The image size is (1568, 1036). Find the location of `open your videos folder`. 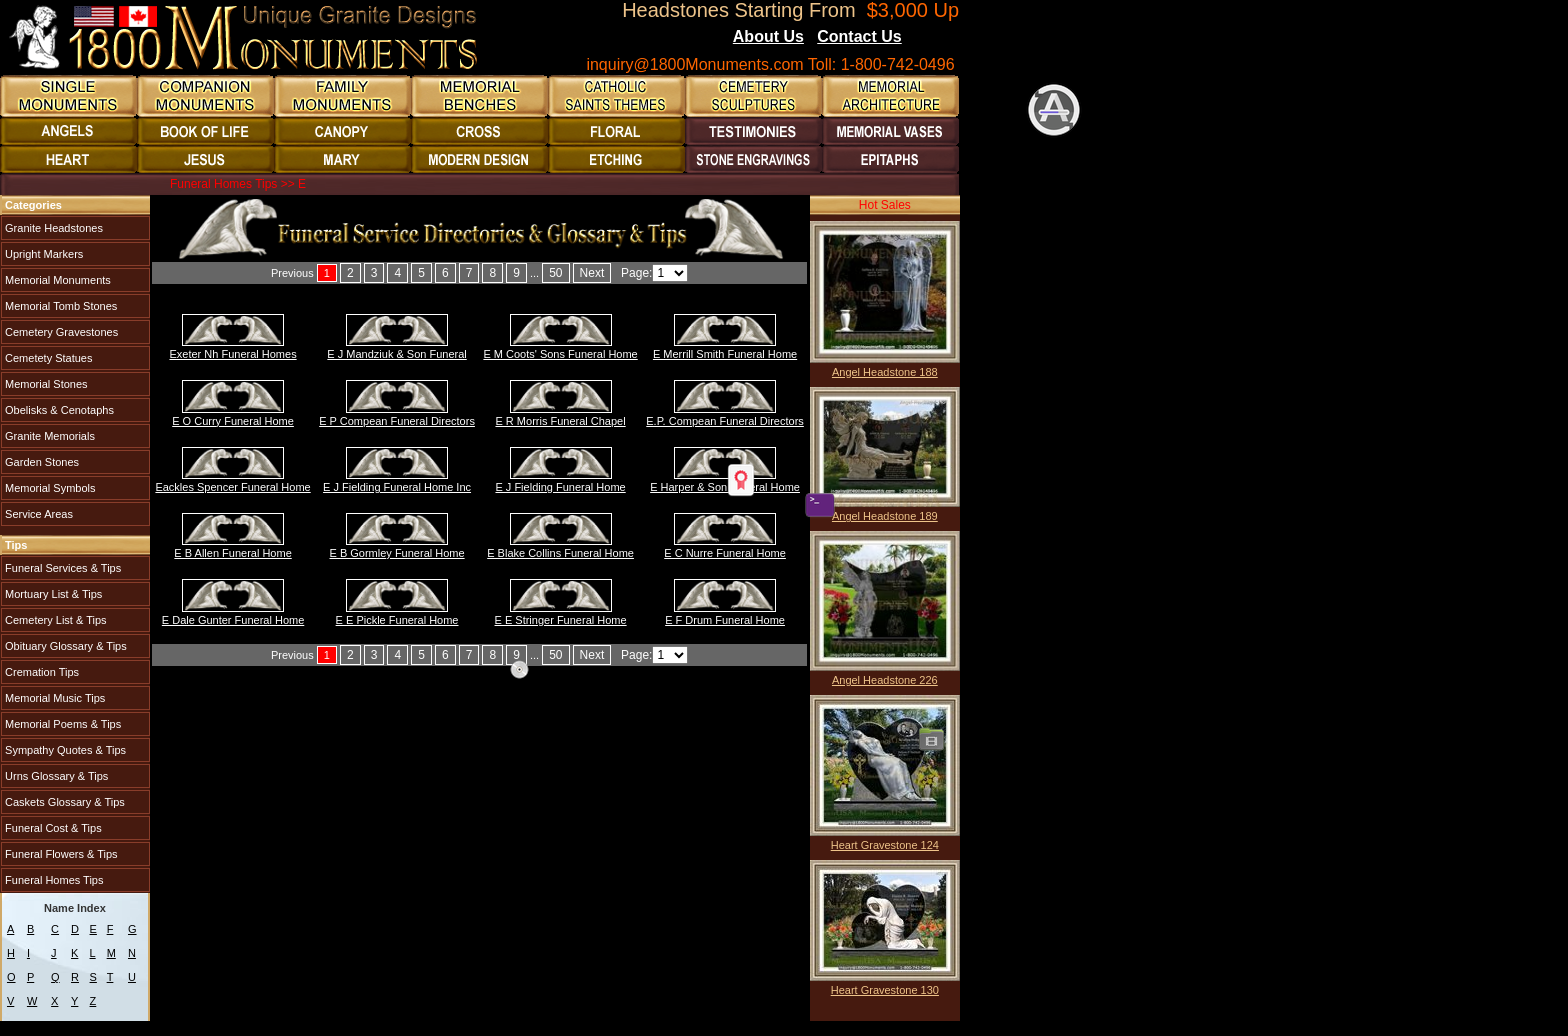

open your videos folder is located at coordinates (931, 738).